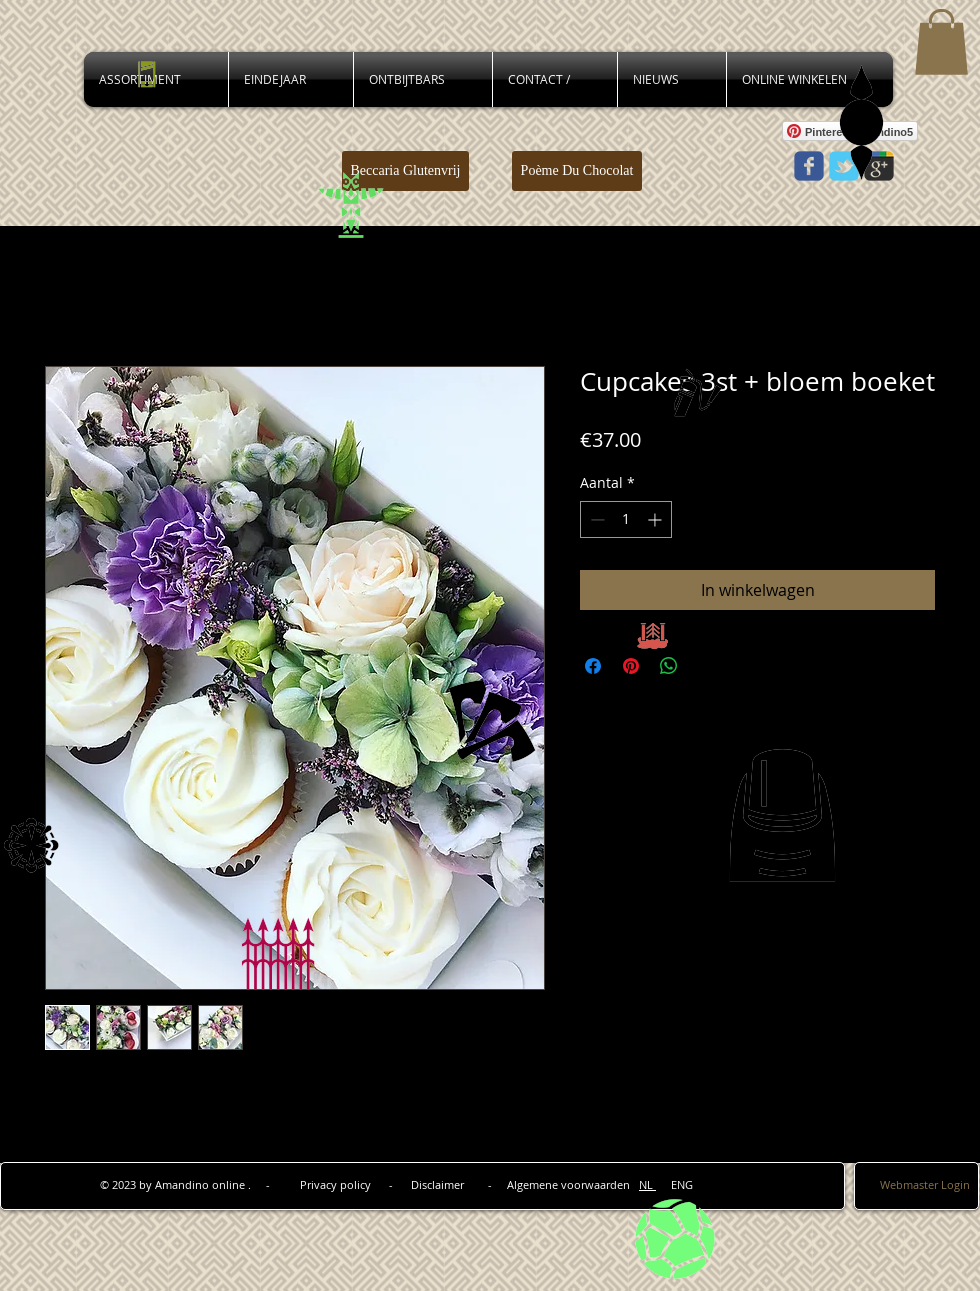  I want to click on access tribal or cultural game content, so click(351, 205).